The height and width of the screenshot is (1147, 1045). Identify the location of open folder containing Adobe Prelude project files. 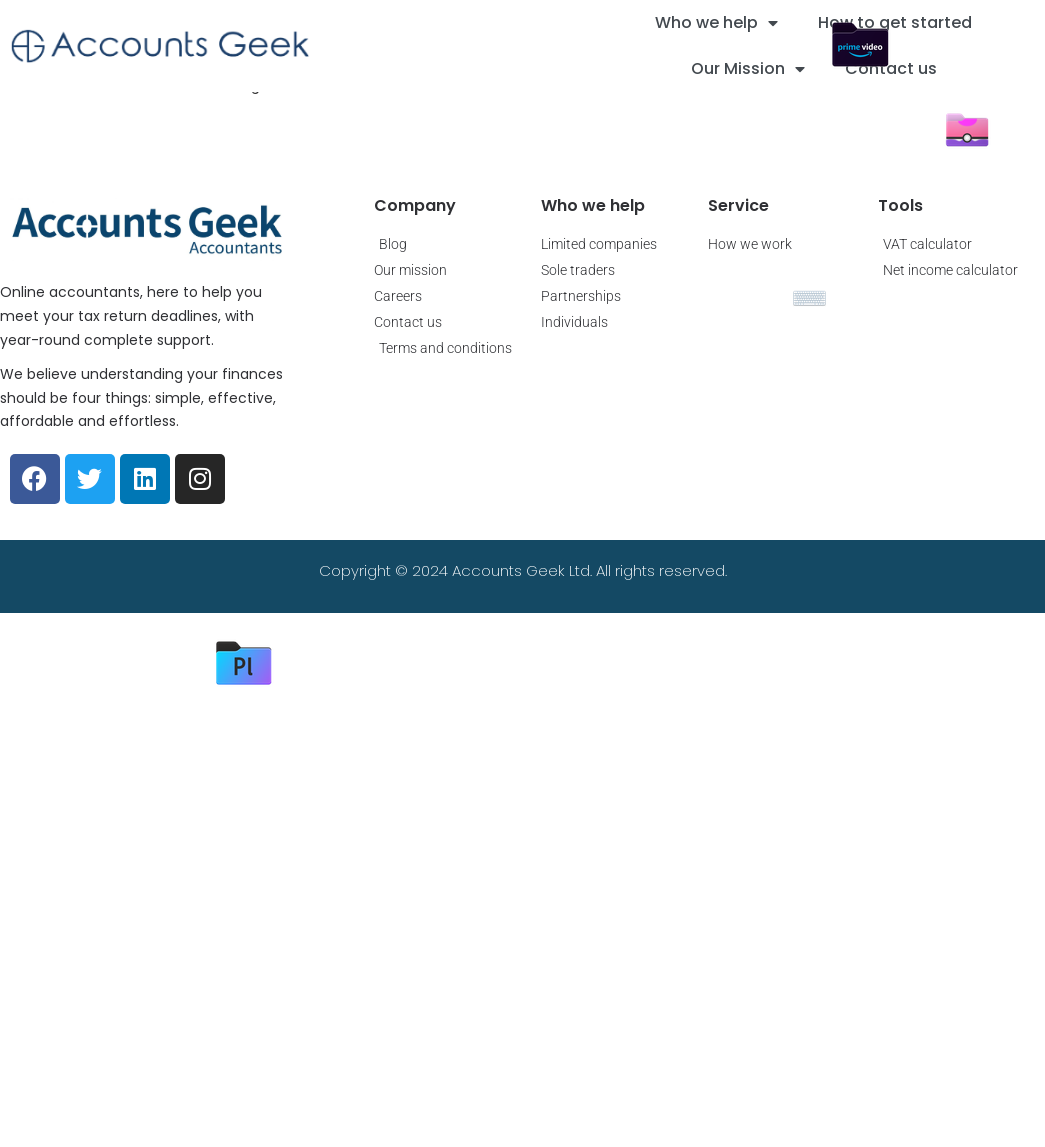
(243, 664).